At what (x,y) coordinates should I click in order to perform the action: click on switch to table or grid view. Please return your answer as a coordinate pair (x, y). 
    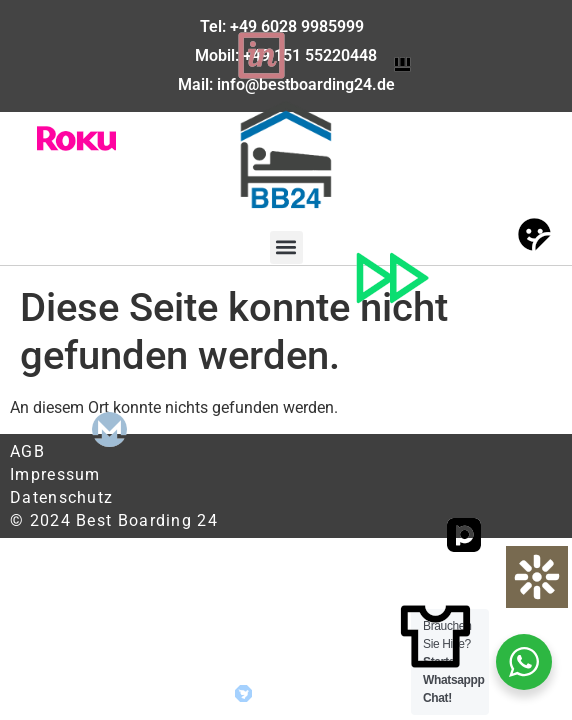
    Looking at the image, I should click on (402, 64).